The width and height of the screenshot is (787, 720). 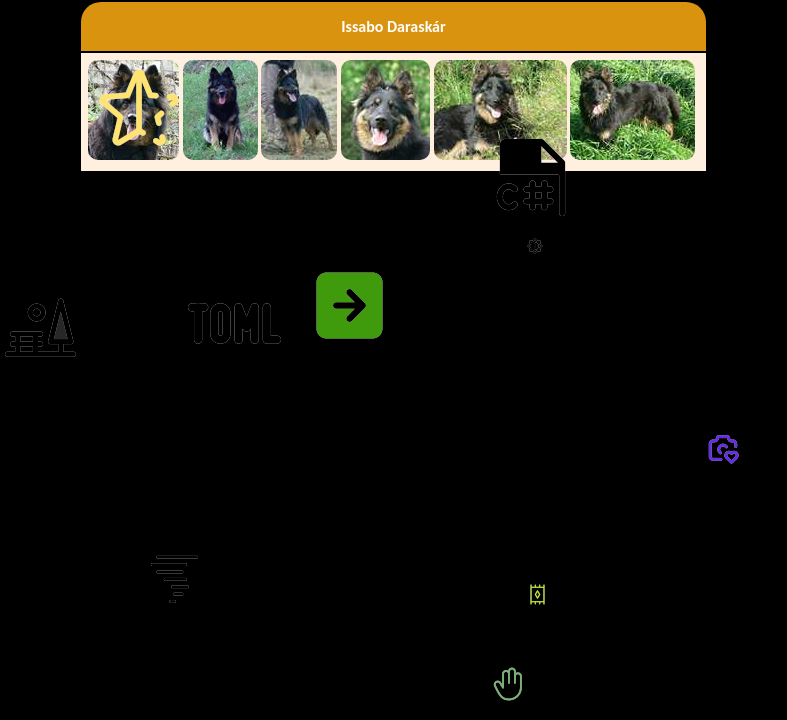 What do you see at coordinates (509, 684) in the screenshot?
I see `stop or pause an action` at bounding box center [509, 684].